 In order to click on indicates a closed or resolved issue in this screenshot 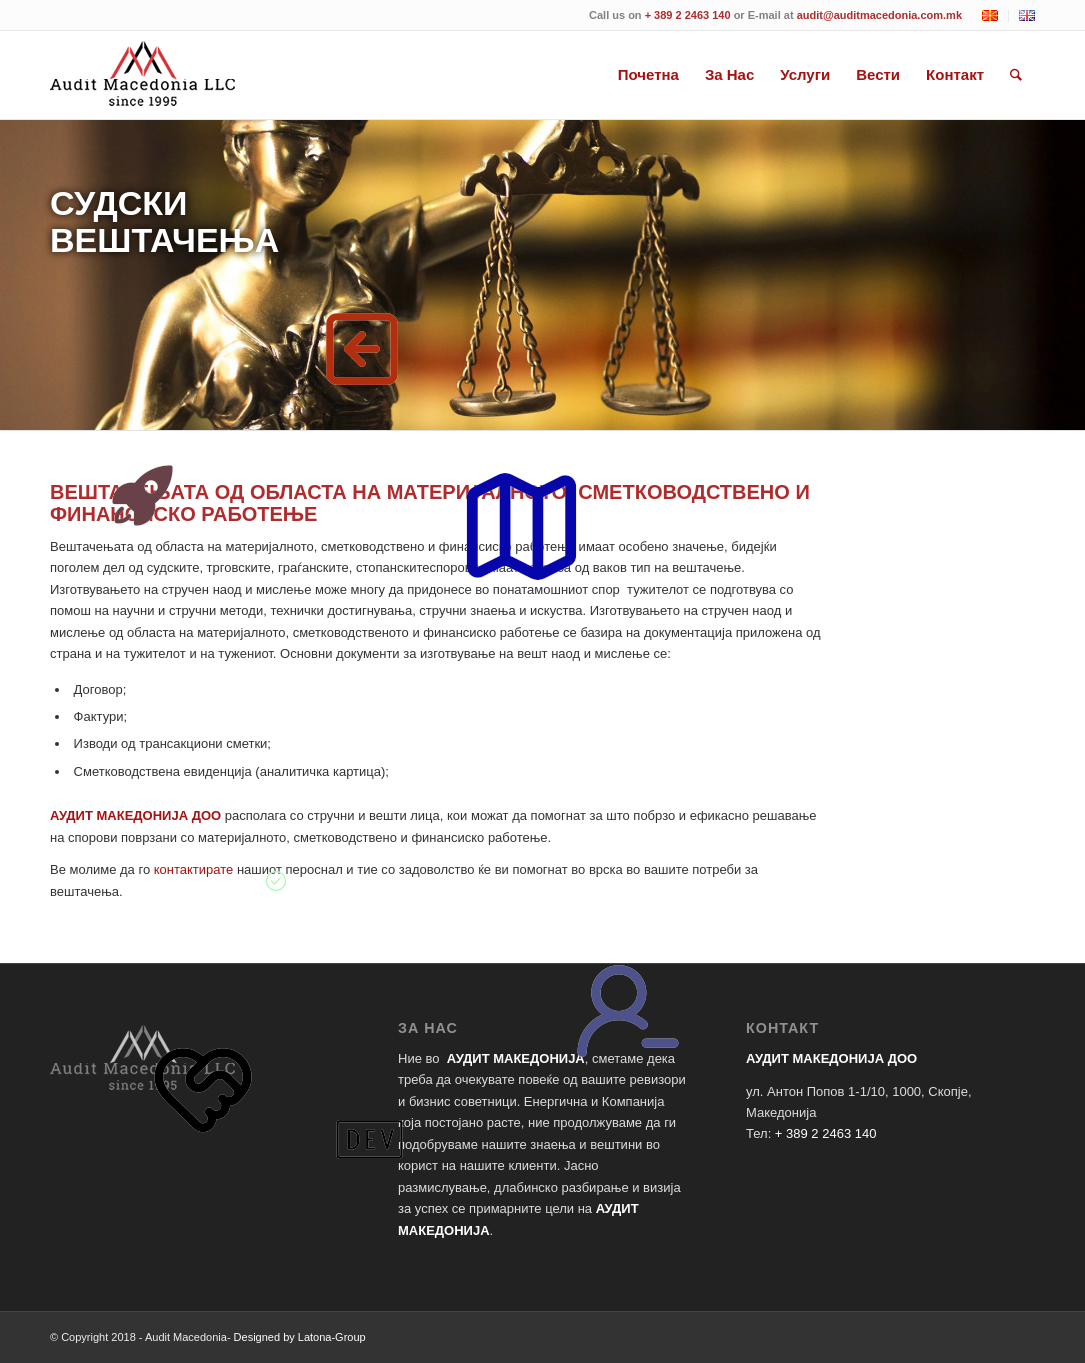, I will do `click(276, 881)`.